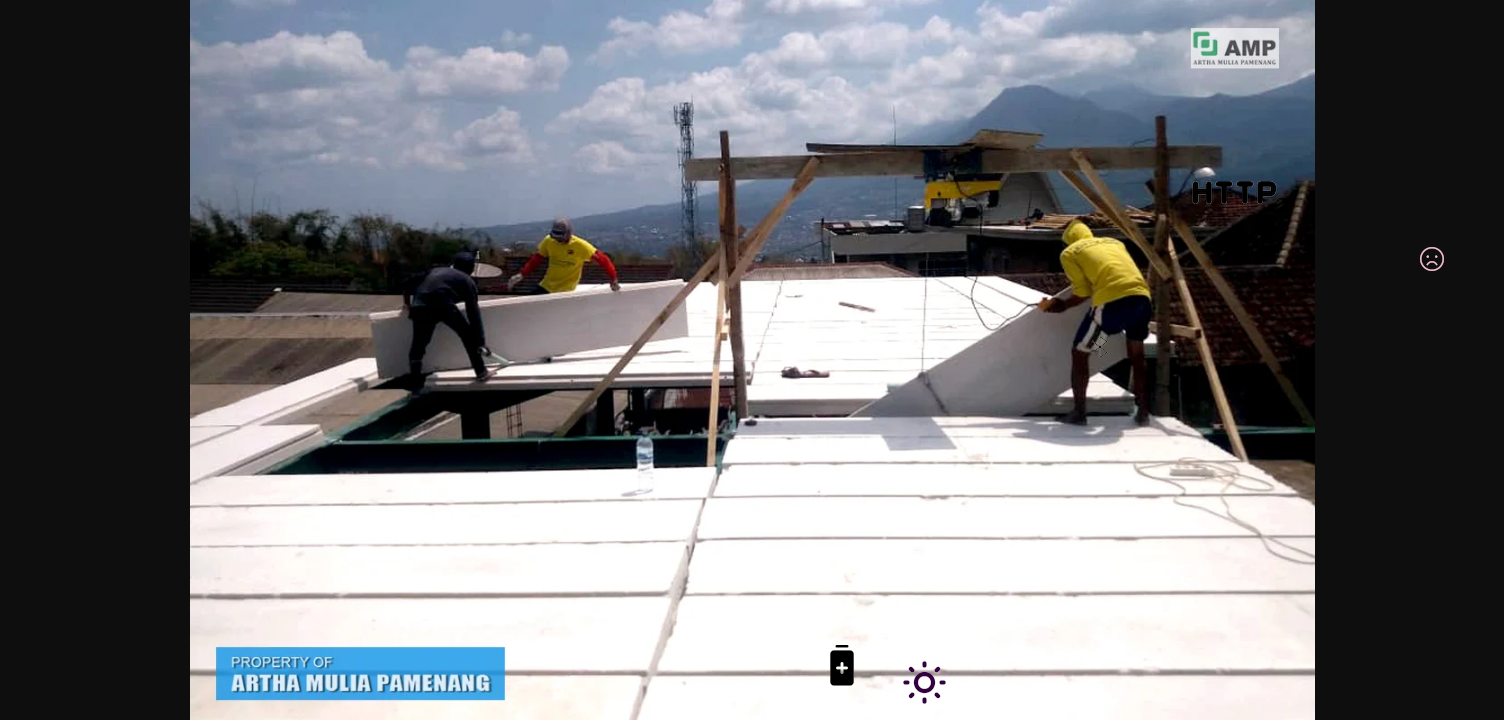 The width and height of the screenshot is (1504, 720). I want to click on toggle bluetooth connectivity, so click(1100, 347).